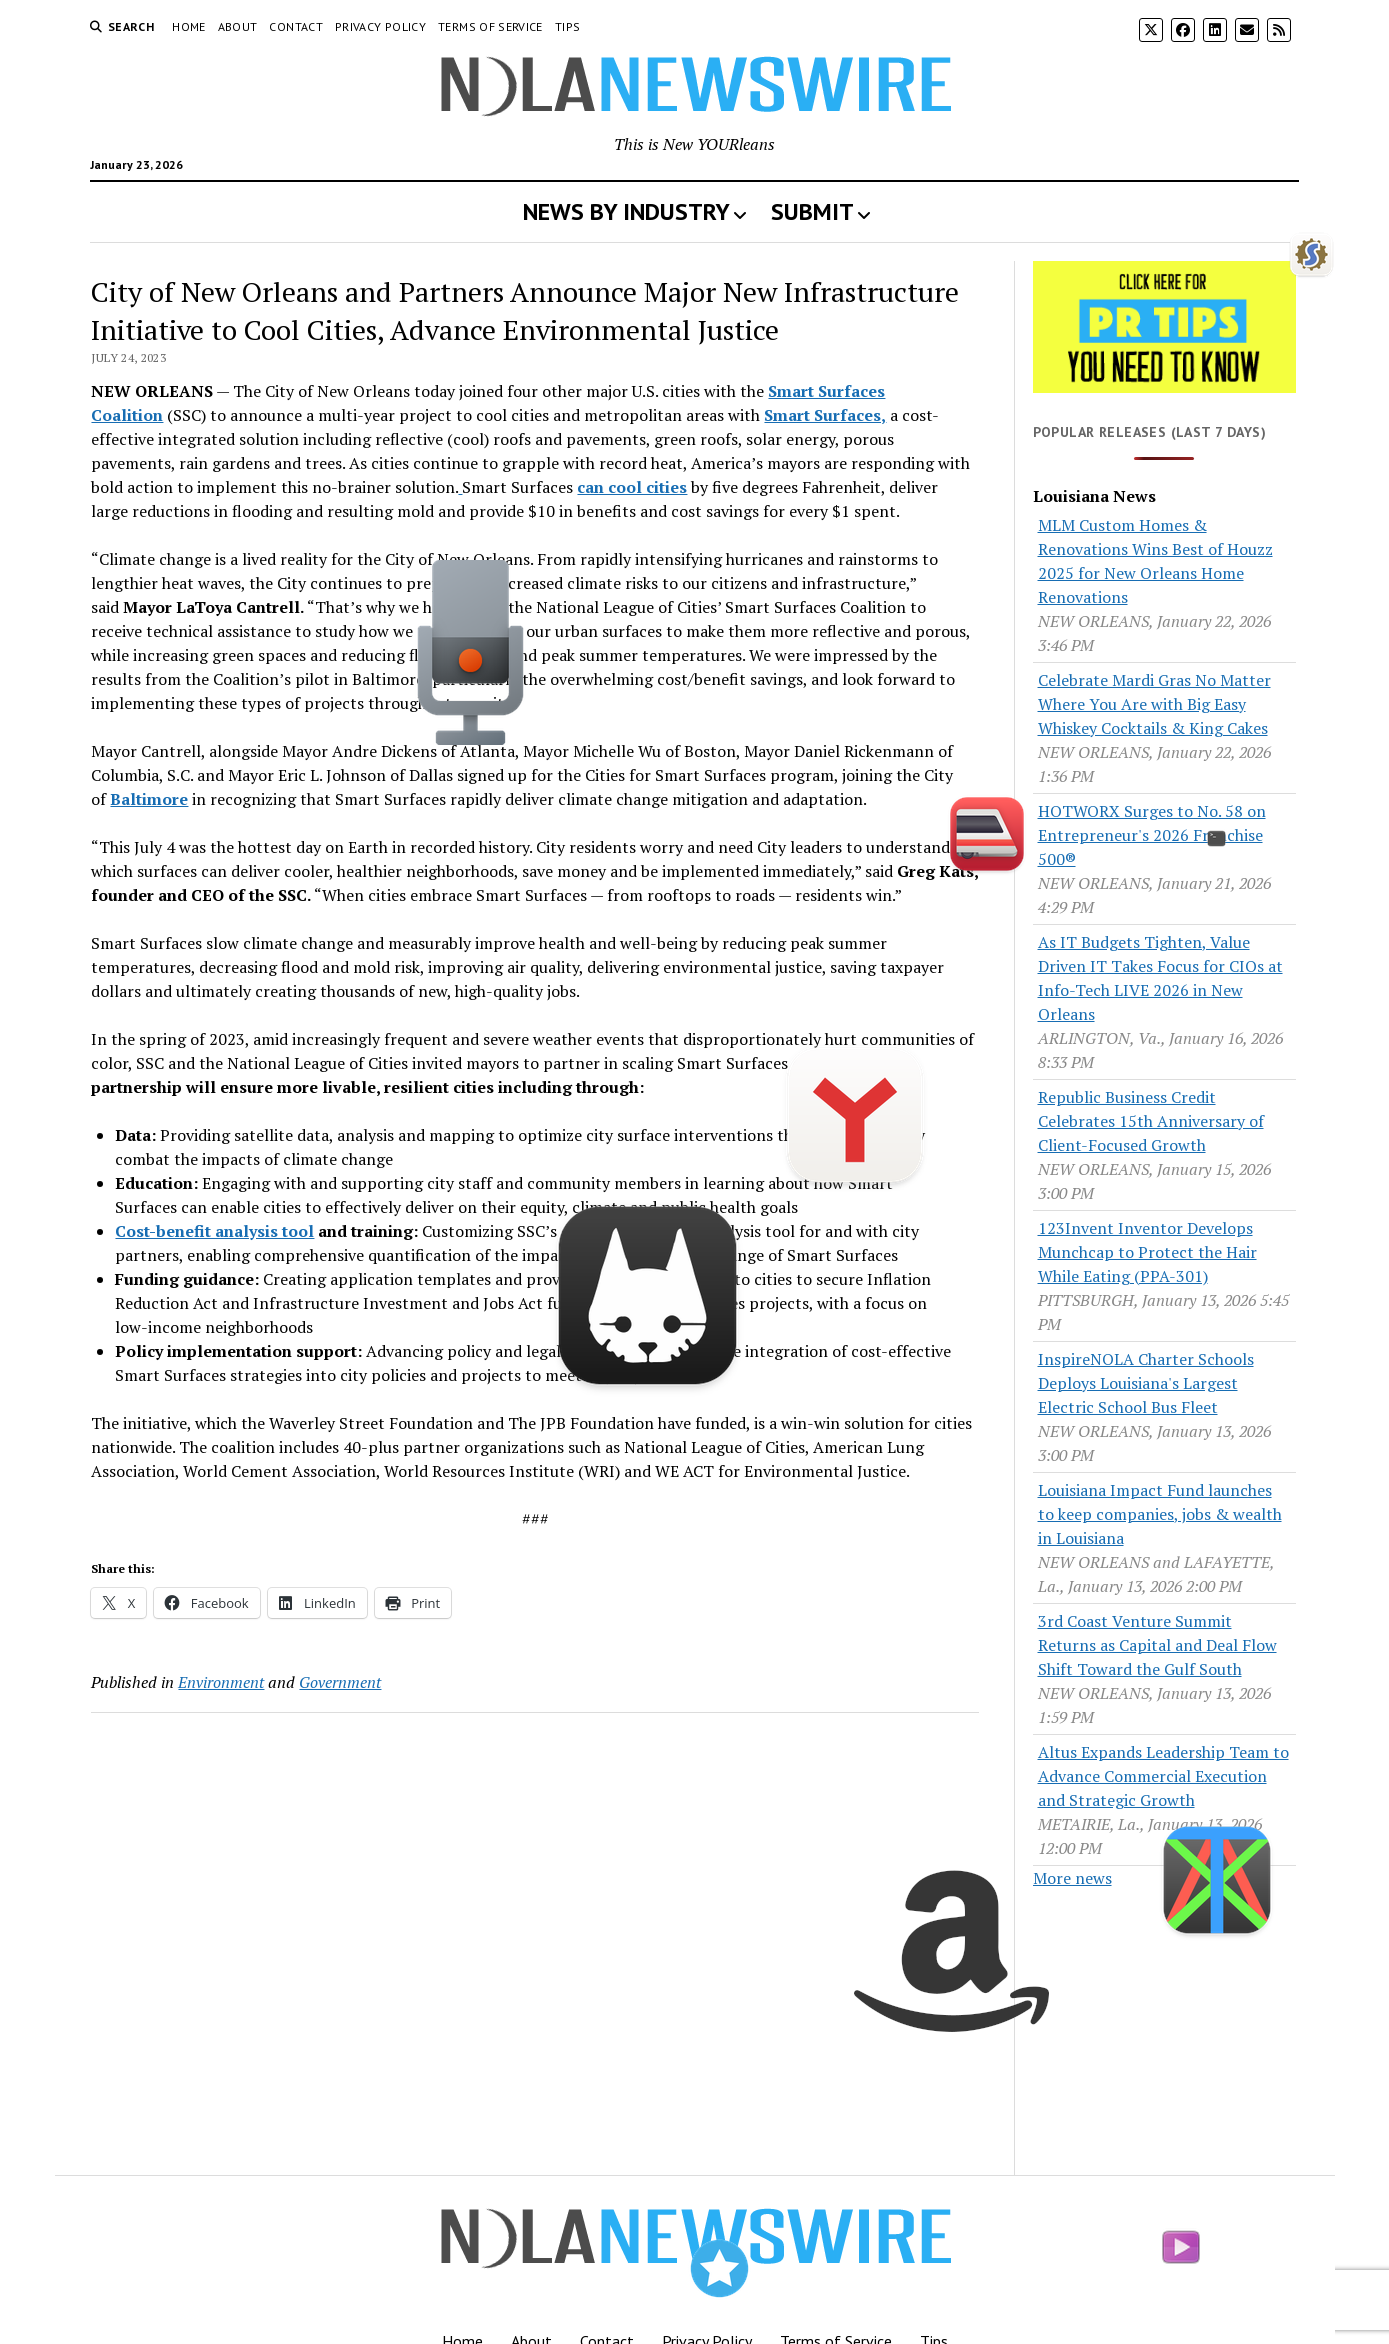 The height and width of the screenshot is (2344, 1389). What do you see at coordinates (855, 1115) in the screenshot?
I see `open yandex browser` at bounding box center [855, 1115].